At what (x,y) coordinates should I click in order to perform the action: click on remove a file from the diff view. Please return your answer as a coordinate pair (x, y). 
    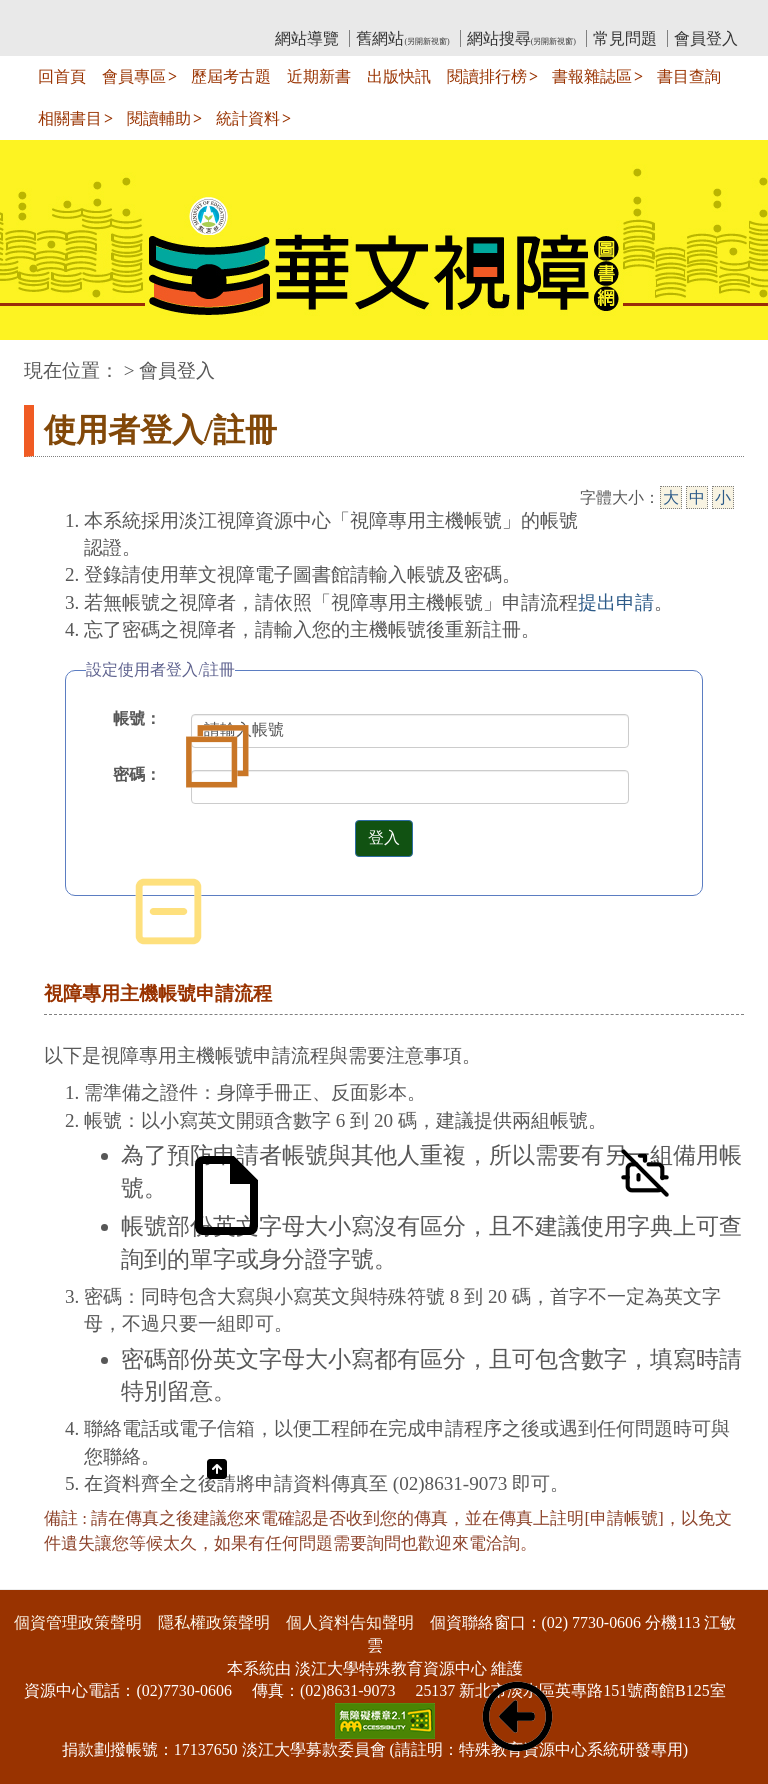
    Looking at the image, I should click on (168, 911).